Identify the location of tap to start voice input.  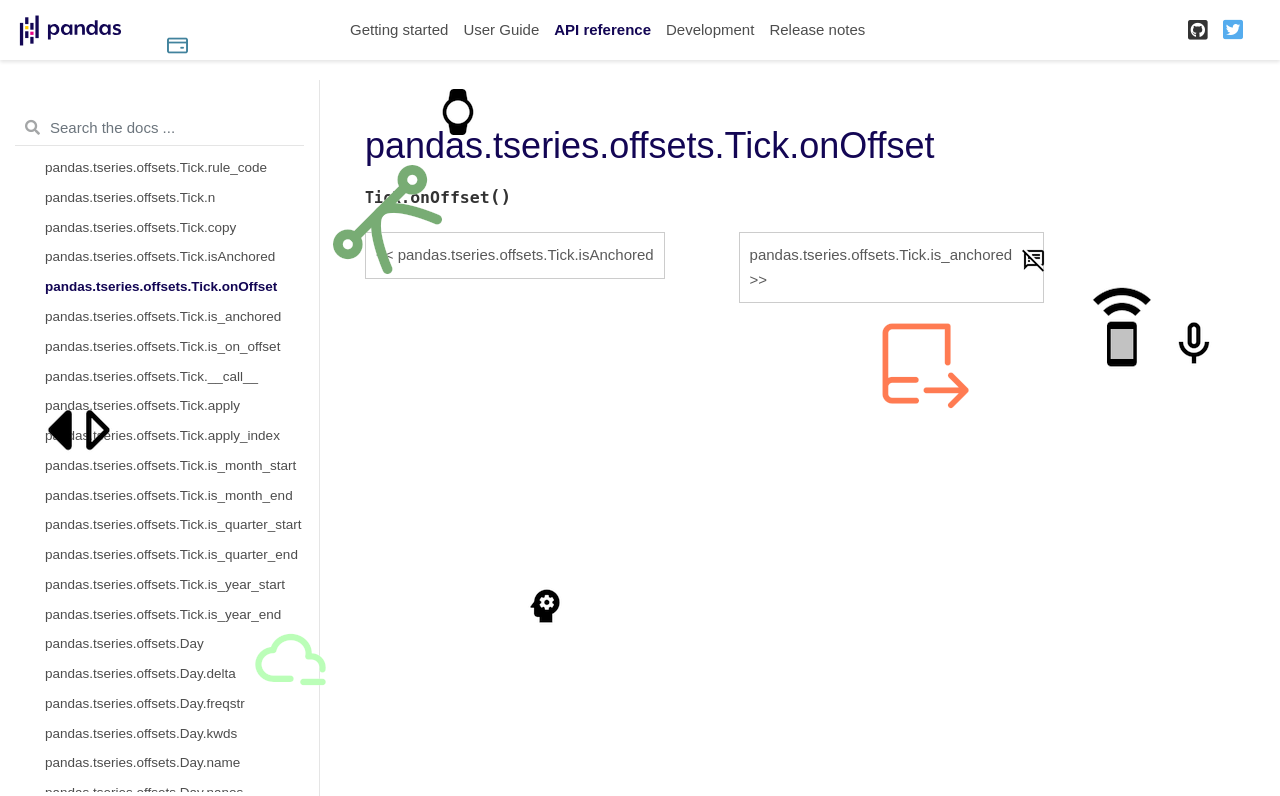
(1194, 344).